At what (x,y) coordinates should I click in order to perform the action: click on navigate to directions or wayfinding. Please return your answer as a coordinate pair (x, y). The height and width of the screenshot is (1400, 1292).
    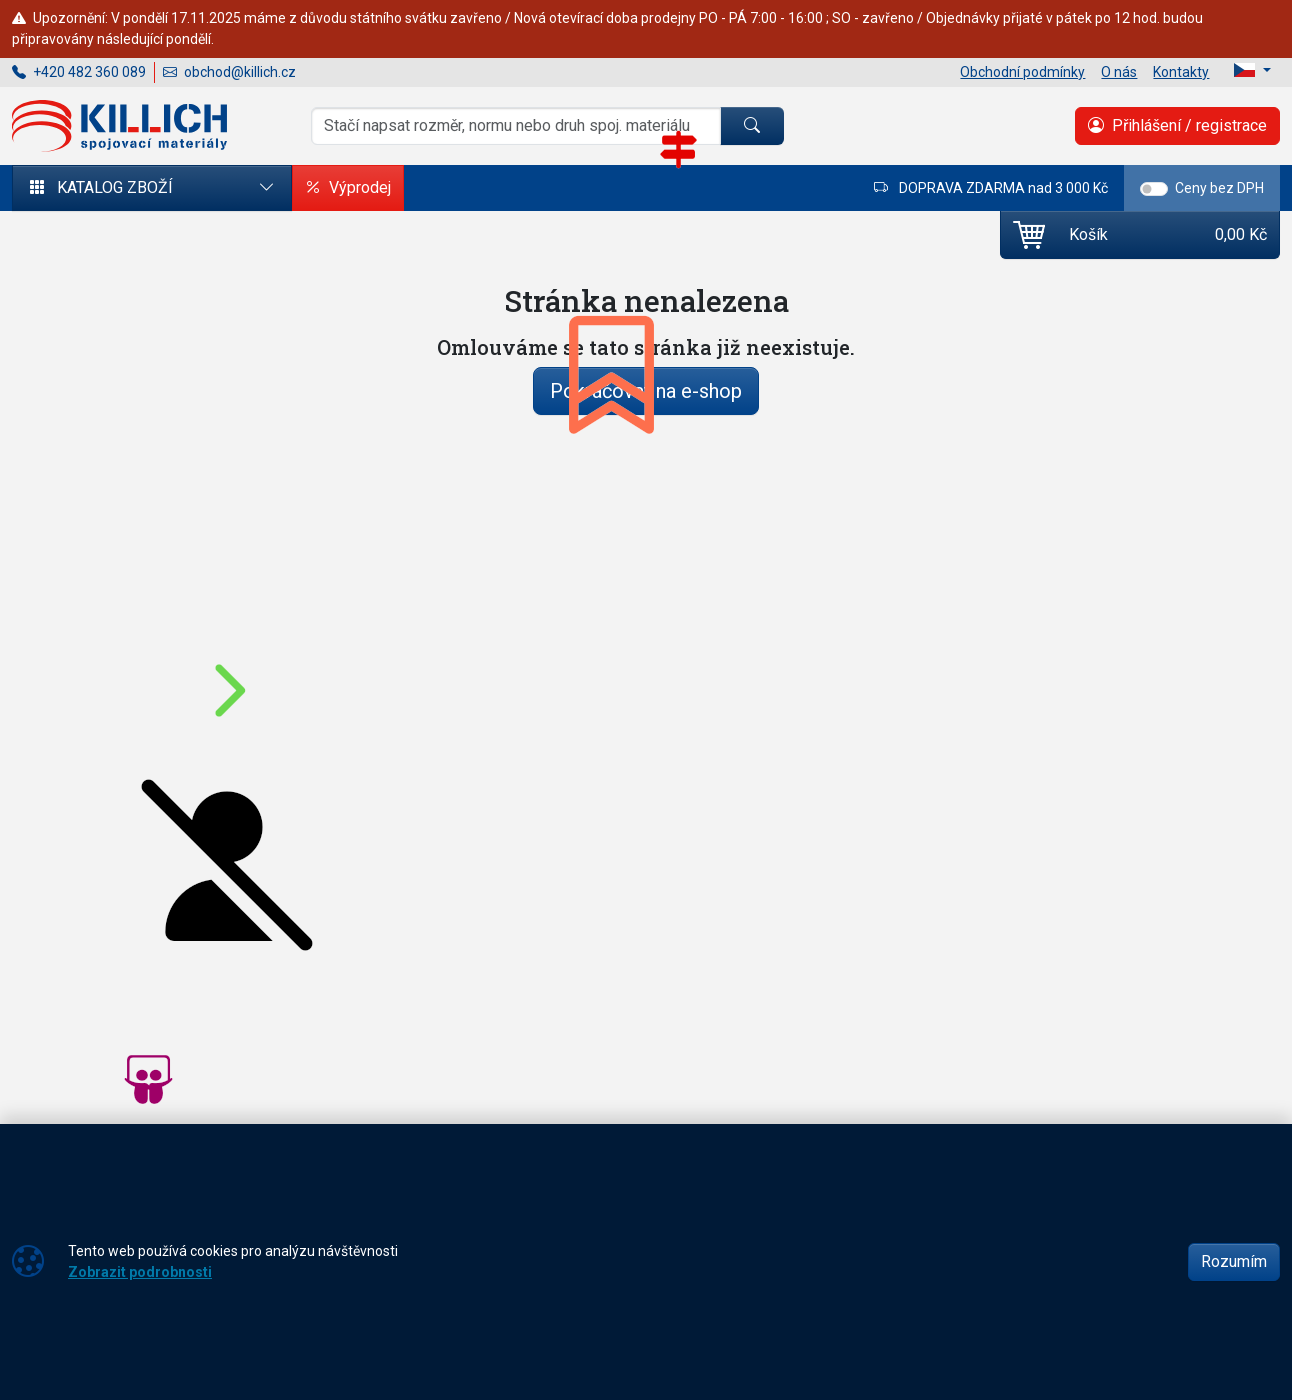
    Looking at the image, I should click on (678, 149).